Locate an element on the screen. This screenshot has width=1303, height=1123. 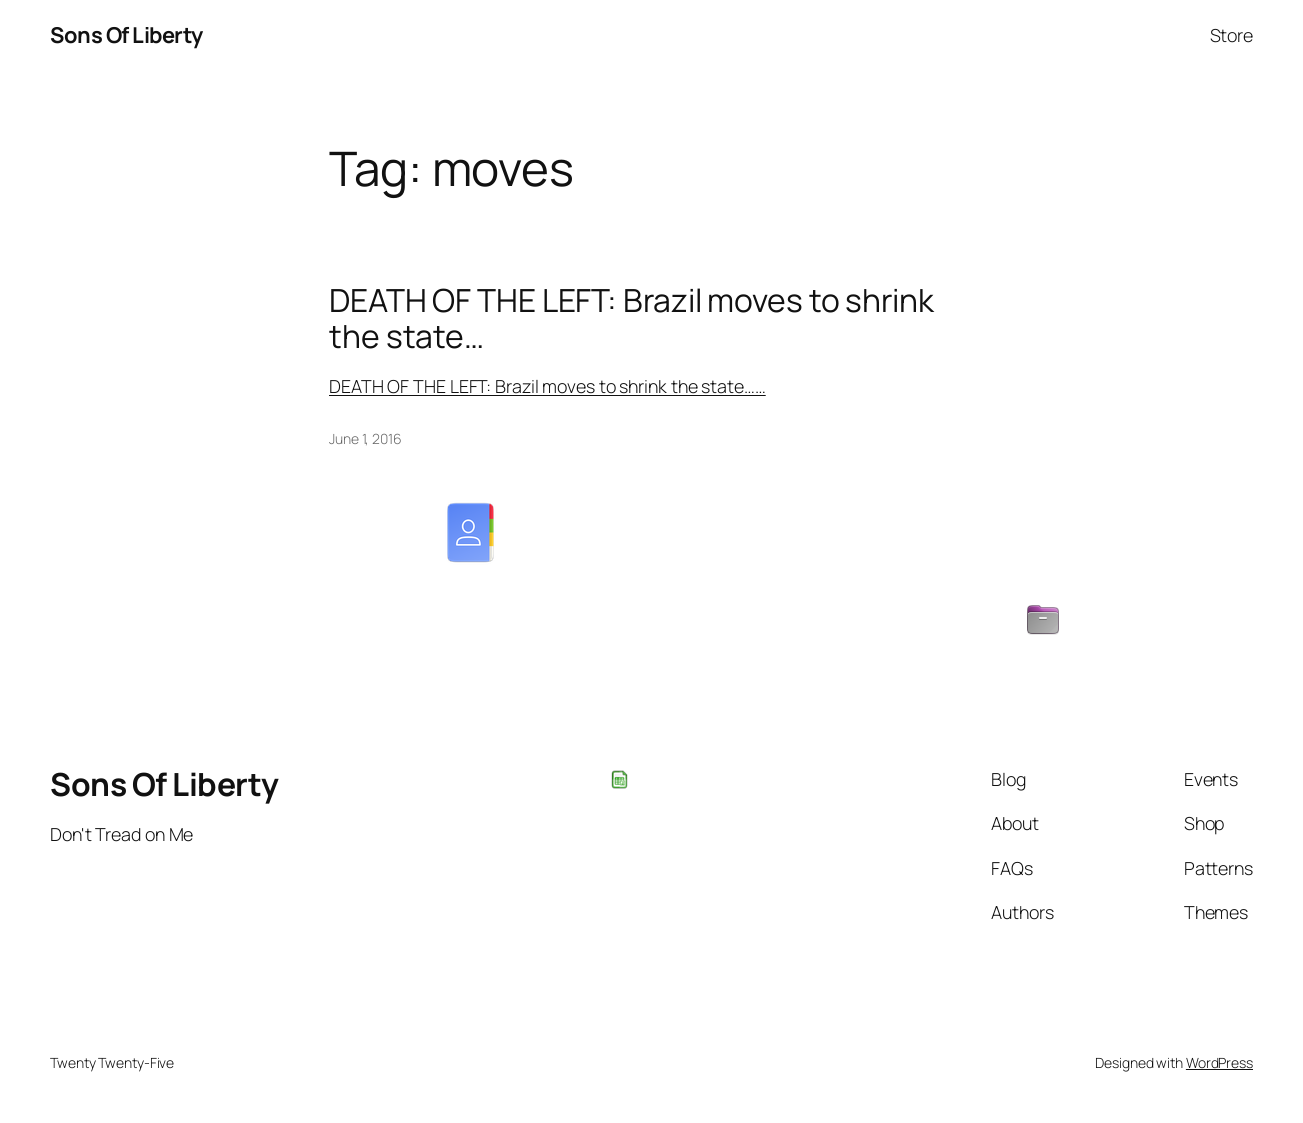
open an opendocument spreadsheet file is located at coordinates (619, 779).